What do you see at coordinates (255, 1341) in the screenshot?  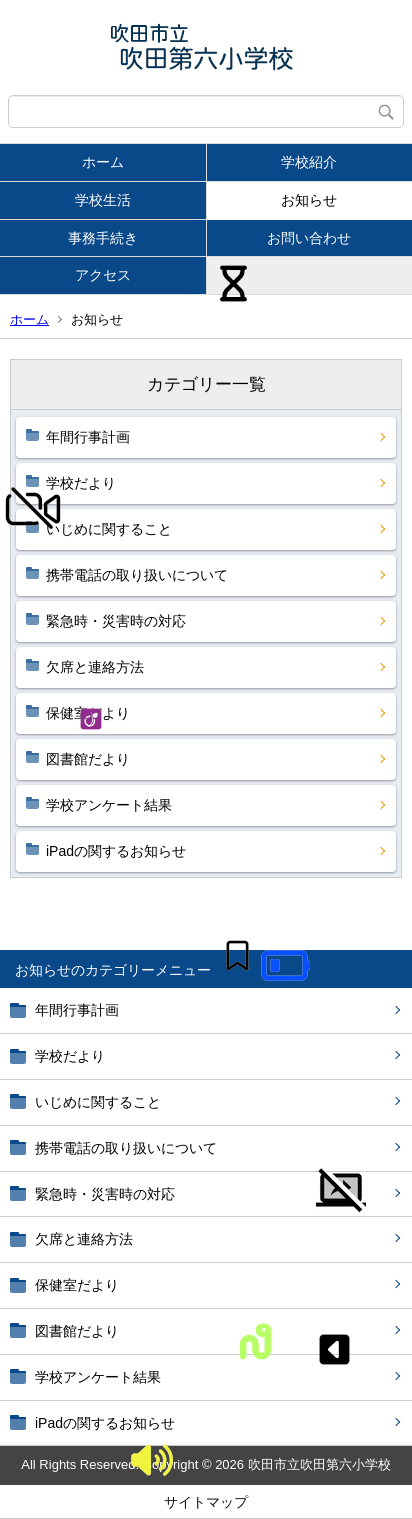 I see `indicates malware or security threat detected` at bounding box center [255, 1341].